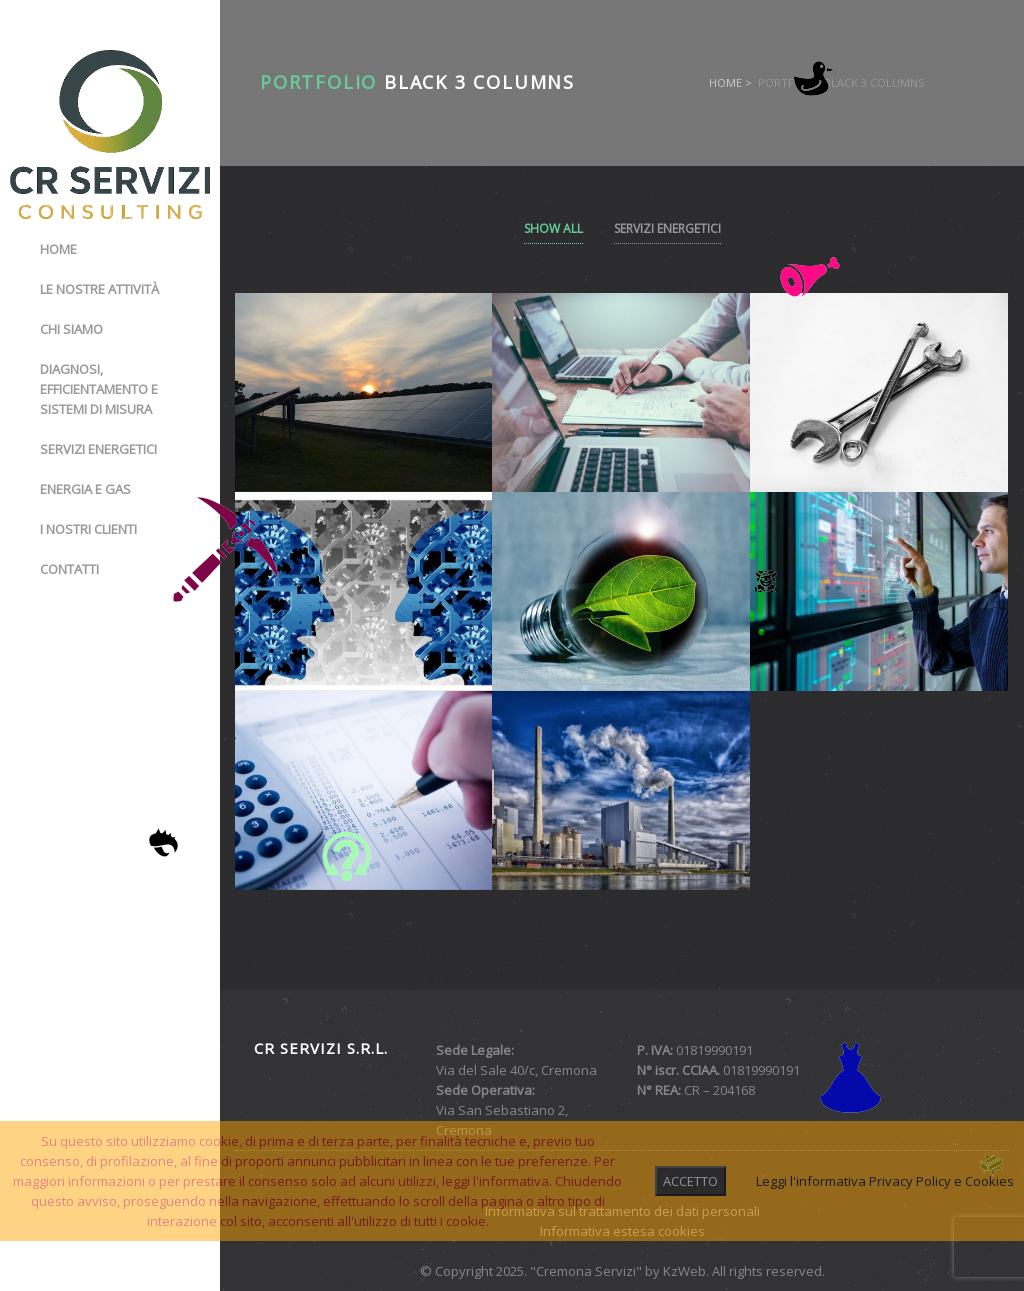 The height and width of the screenshot is (1291, 1024). I want to click on select nun character or avatar, so click(766, 581).